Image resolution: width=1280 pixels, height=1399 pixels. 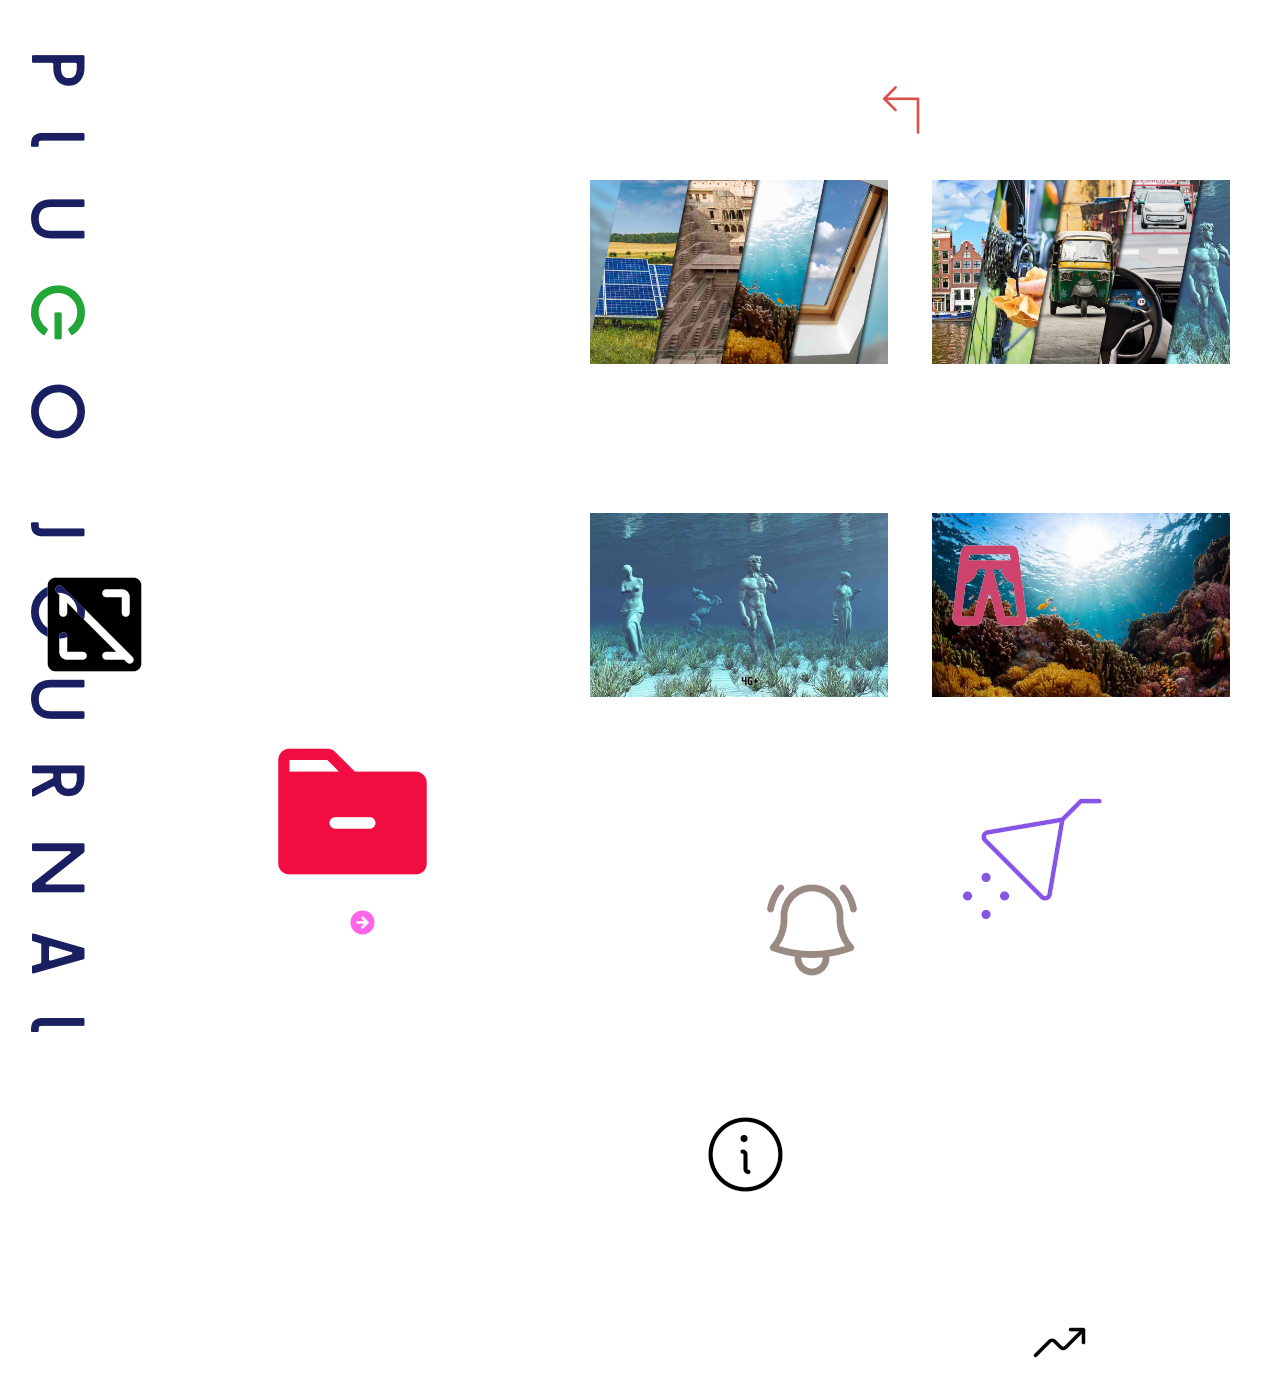 What do you see at coordinates (352, 811) in the screenshot?
I see `remove a file from this folder` at bounding box center [352, 811].